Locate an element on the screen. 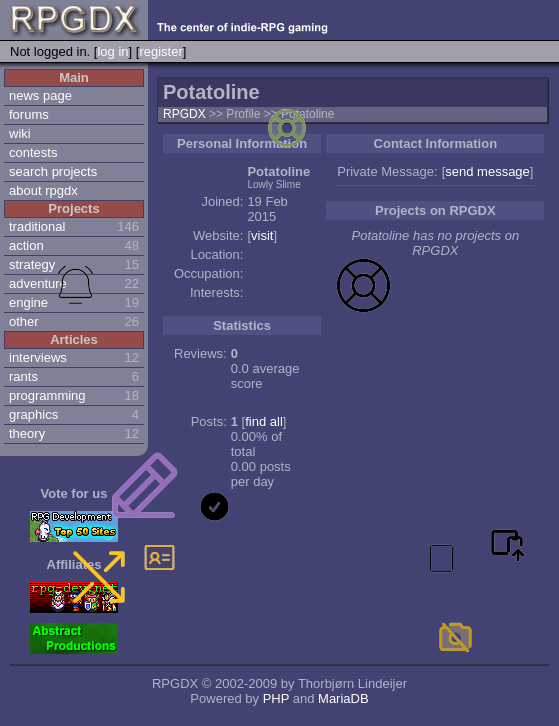  edit text or content is located at coordinates (143, 486).